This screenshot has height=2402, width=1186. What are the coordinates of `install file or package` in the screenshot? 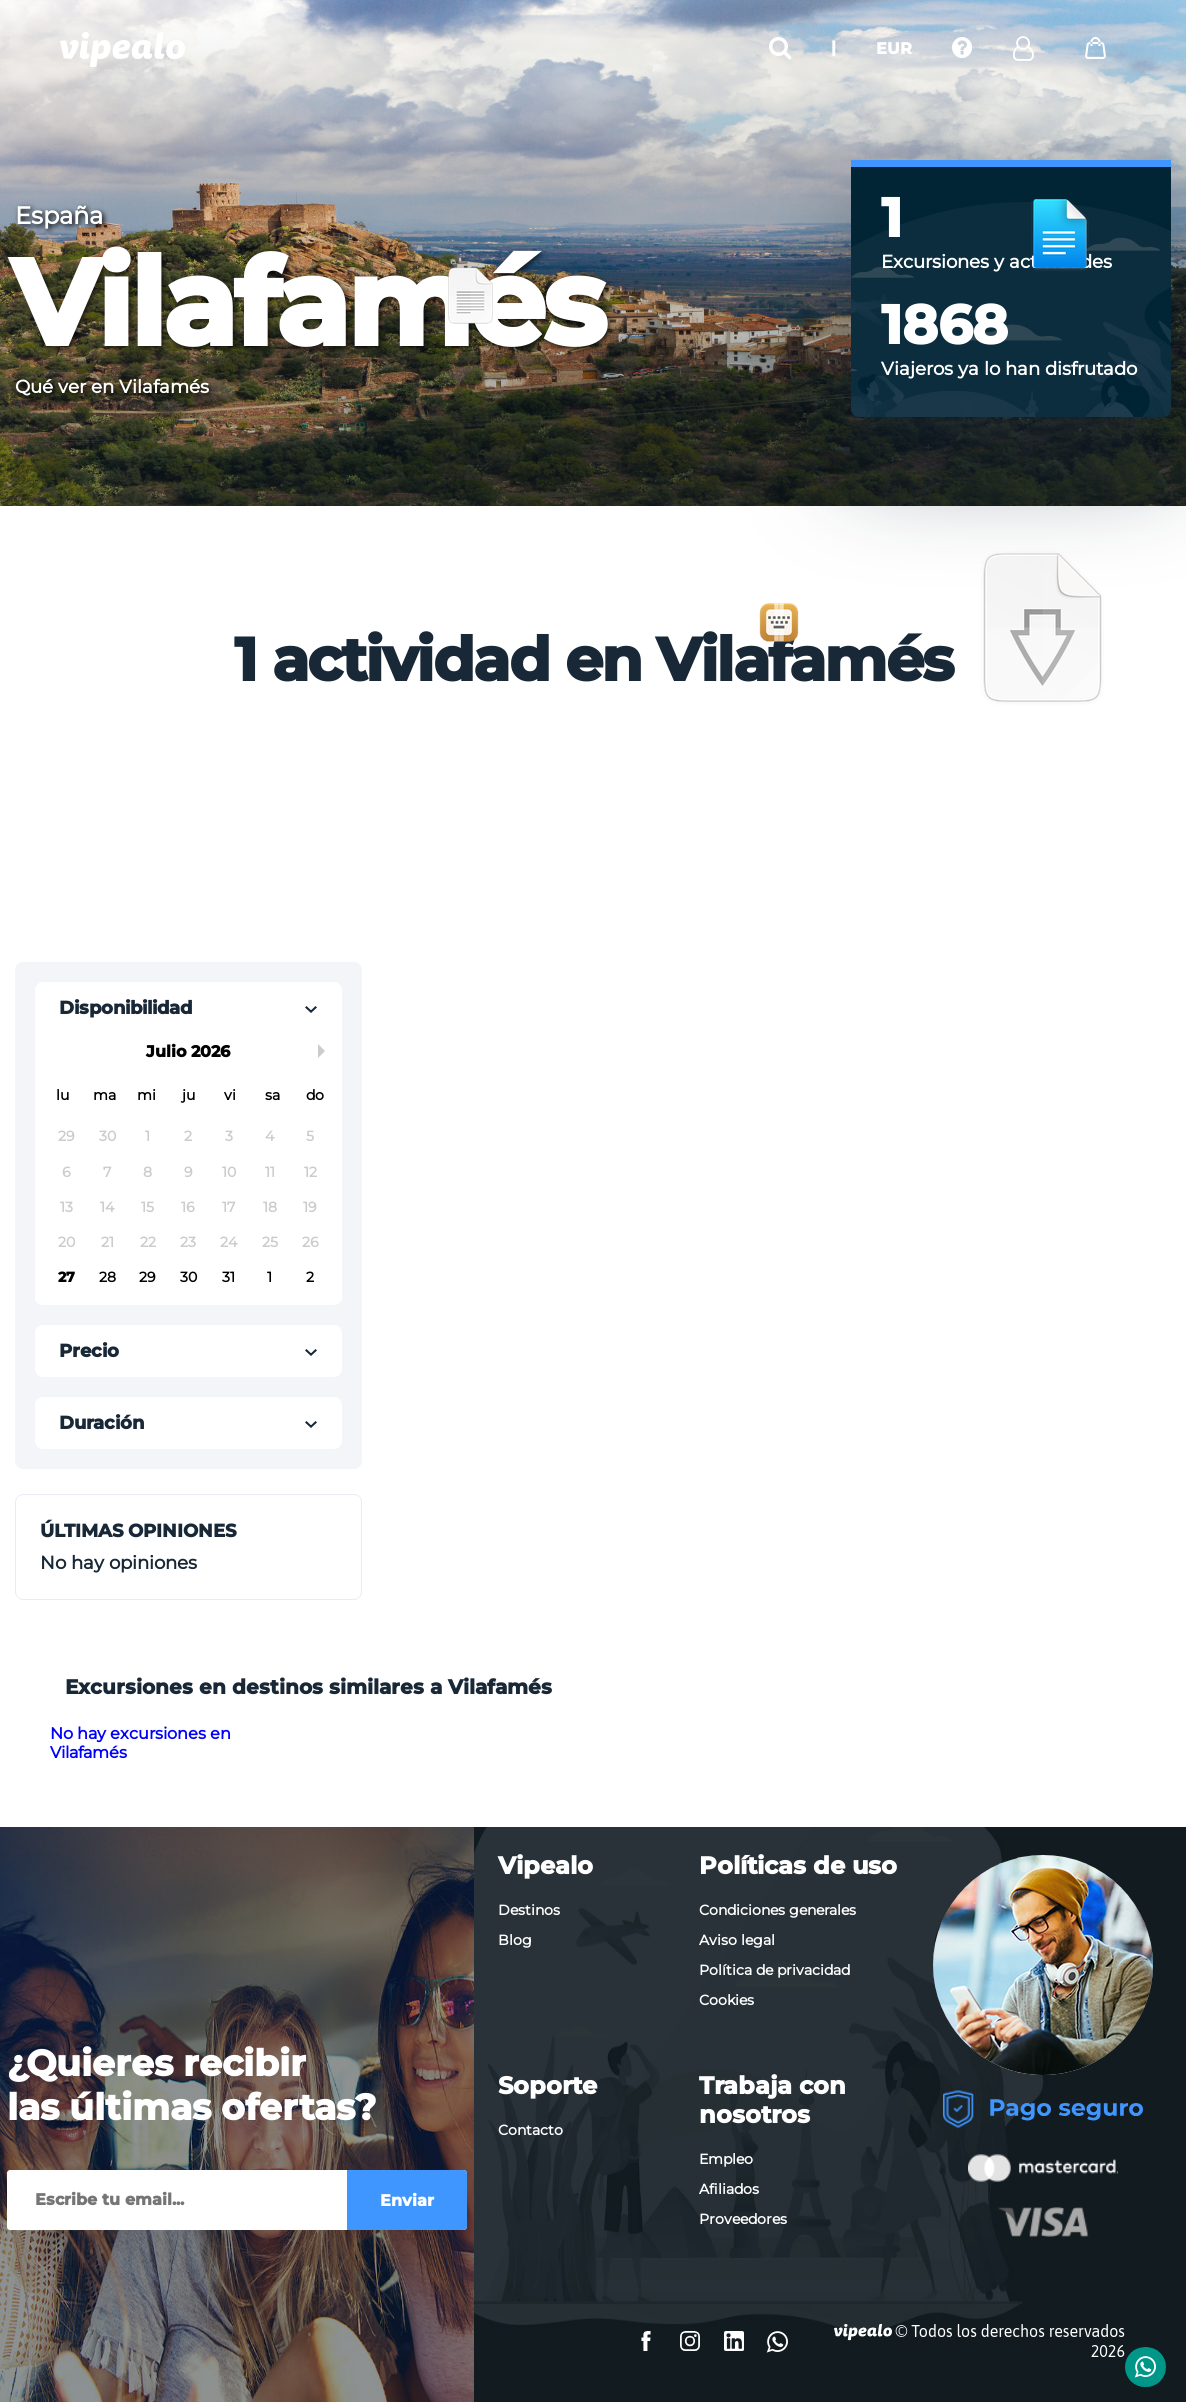 It's located at (1042, 627).